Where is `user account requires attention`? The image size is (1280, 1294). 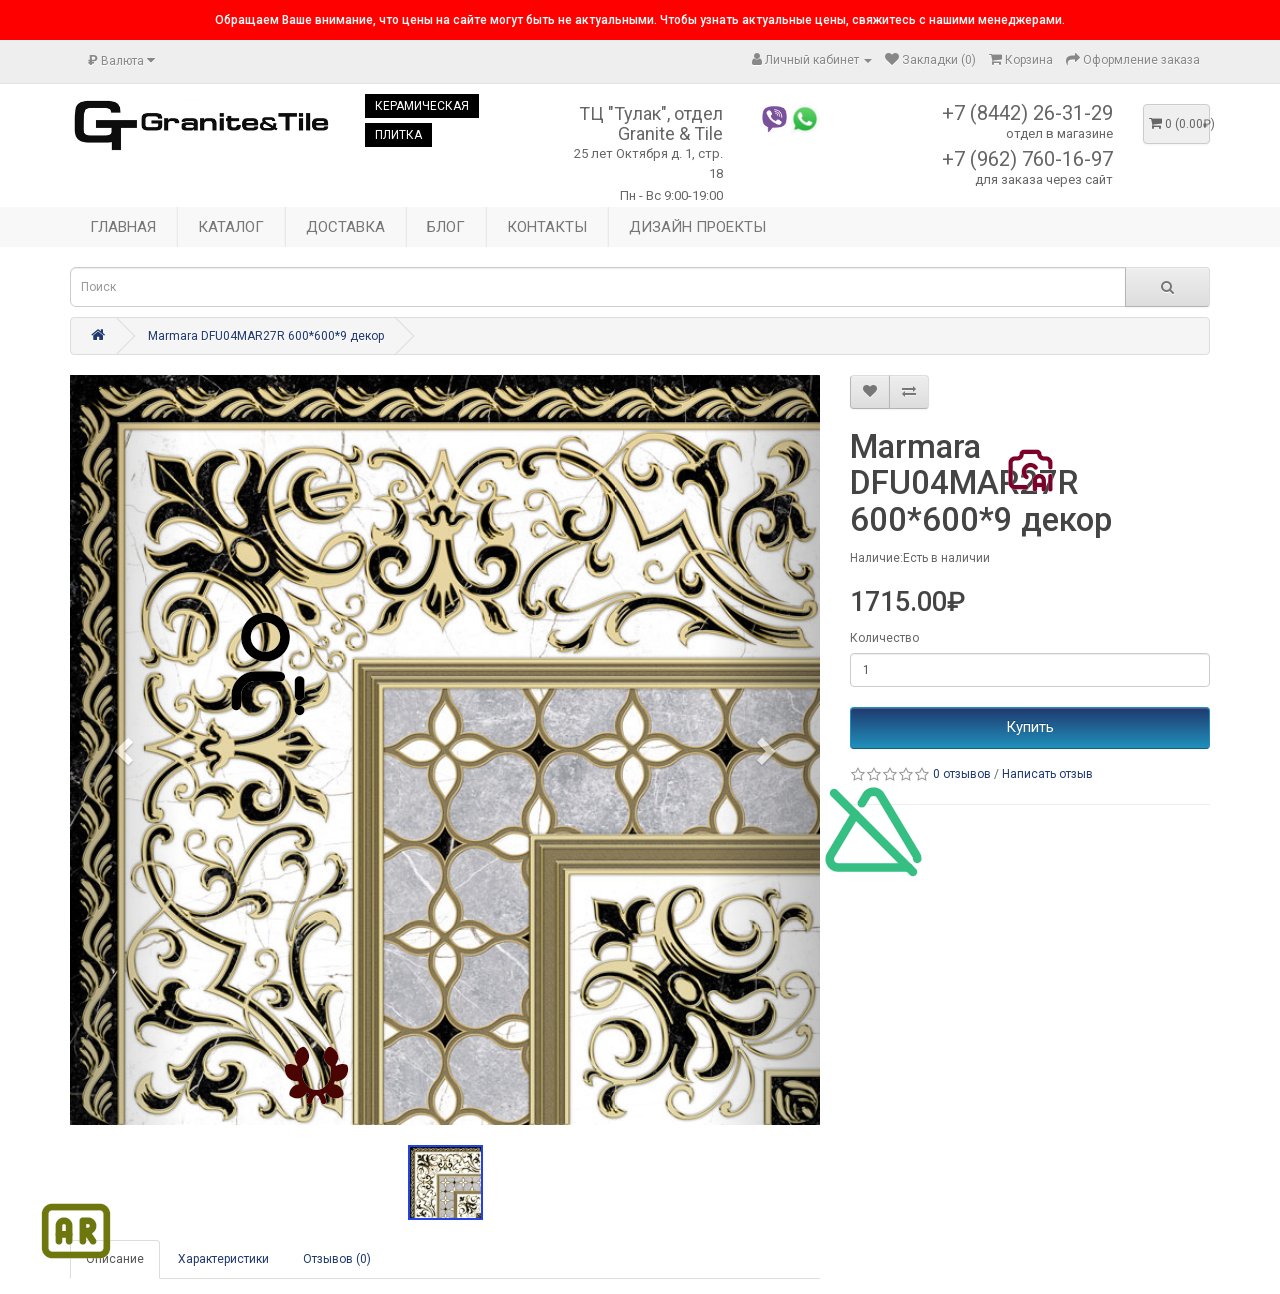 user account requires attention is located at coordinates (265, 661).